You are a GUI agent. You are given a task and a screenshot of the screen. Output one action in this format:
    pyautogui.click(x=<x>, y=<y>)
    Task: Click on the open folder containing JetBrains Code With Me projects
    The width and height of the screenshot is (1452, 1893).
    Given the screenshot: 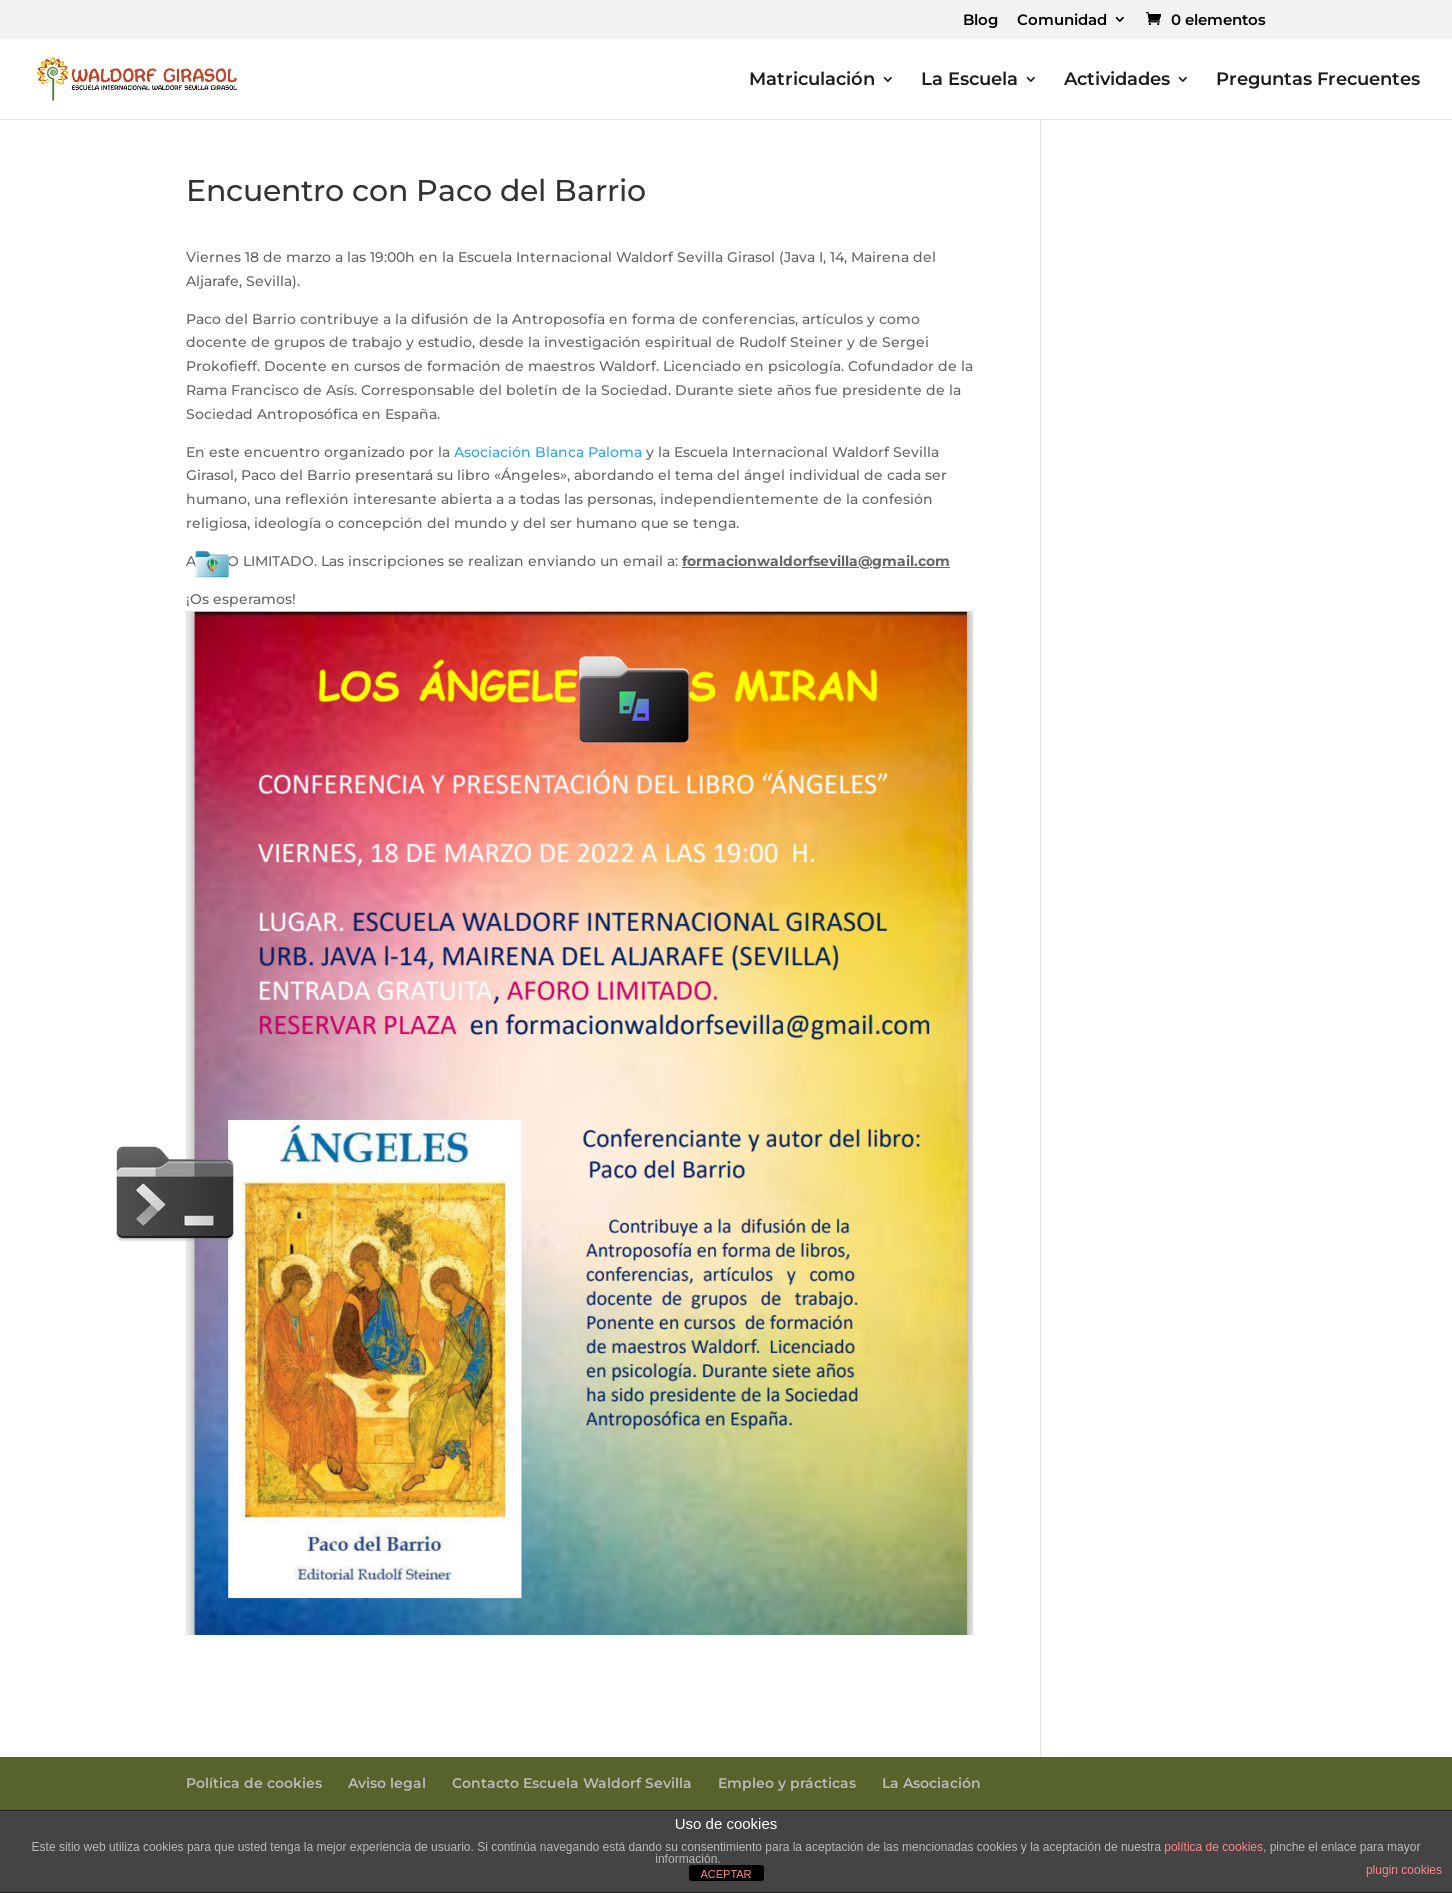 What is the action you would take?
    pyautogui.click(x=633, y=702)
    